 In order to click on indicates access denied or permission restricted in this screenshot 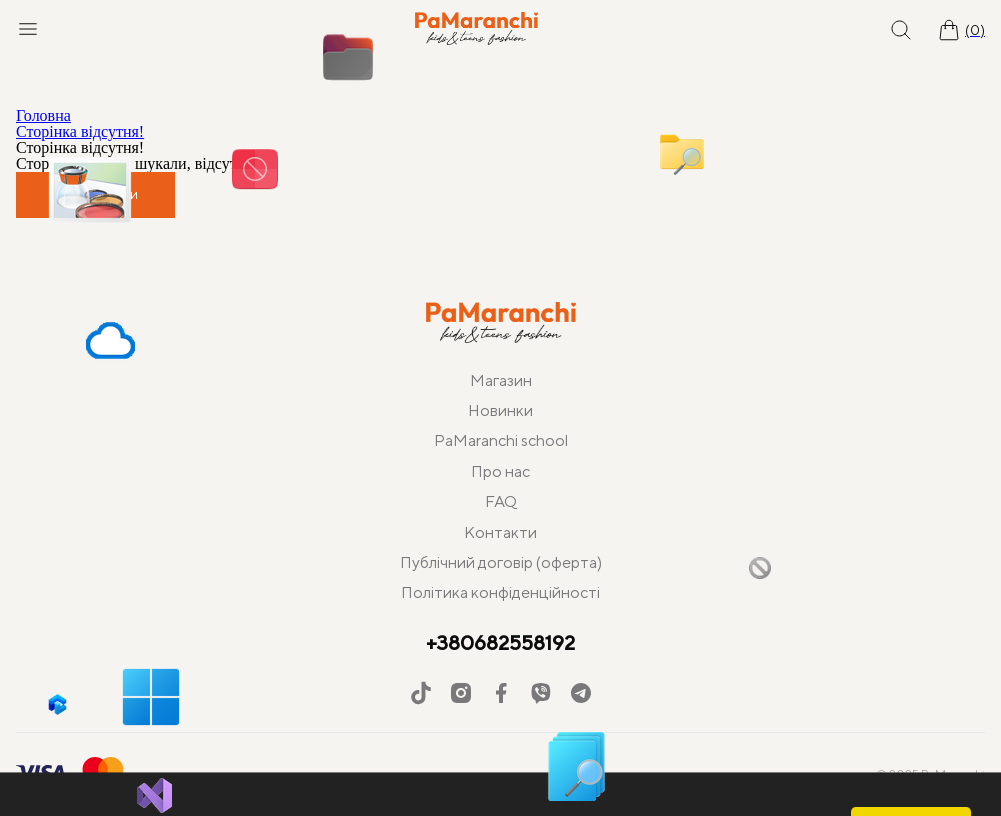, I will do `click(760, 568)`.